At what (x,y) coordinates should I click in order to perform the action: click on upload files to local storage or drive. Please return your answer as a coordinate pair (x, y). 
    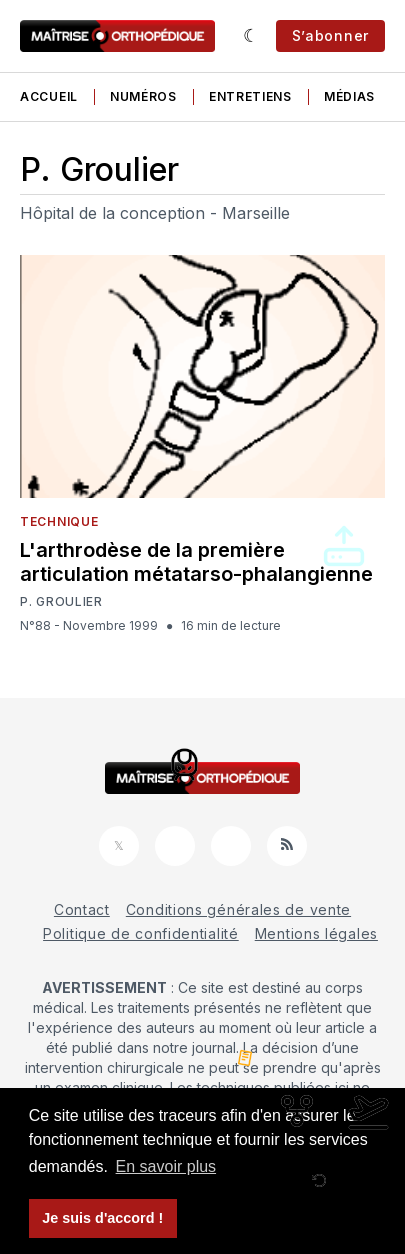
    Looking at the image, I should click on (344, 546).